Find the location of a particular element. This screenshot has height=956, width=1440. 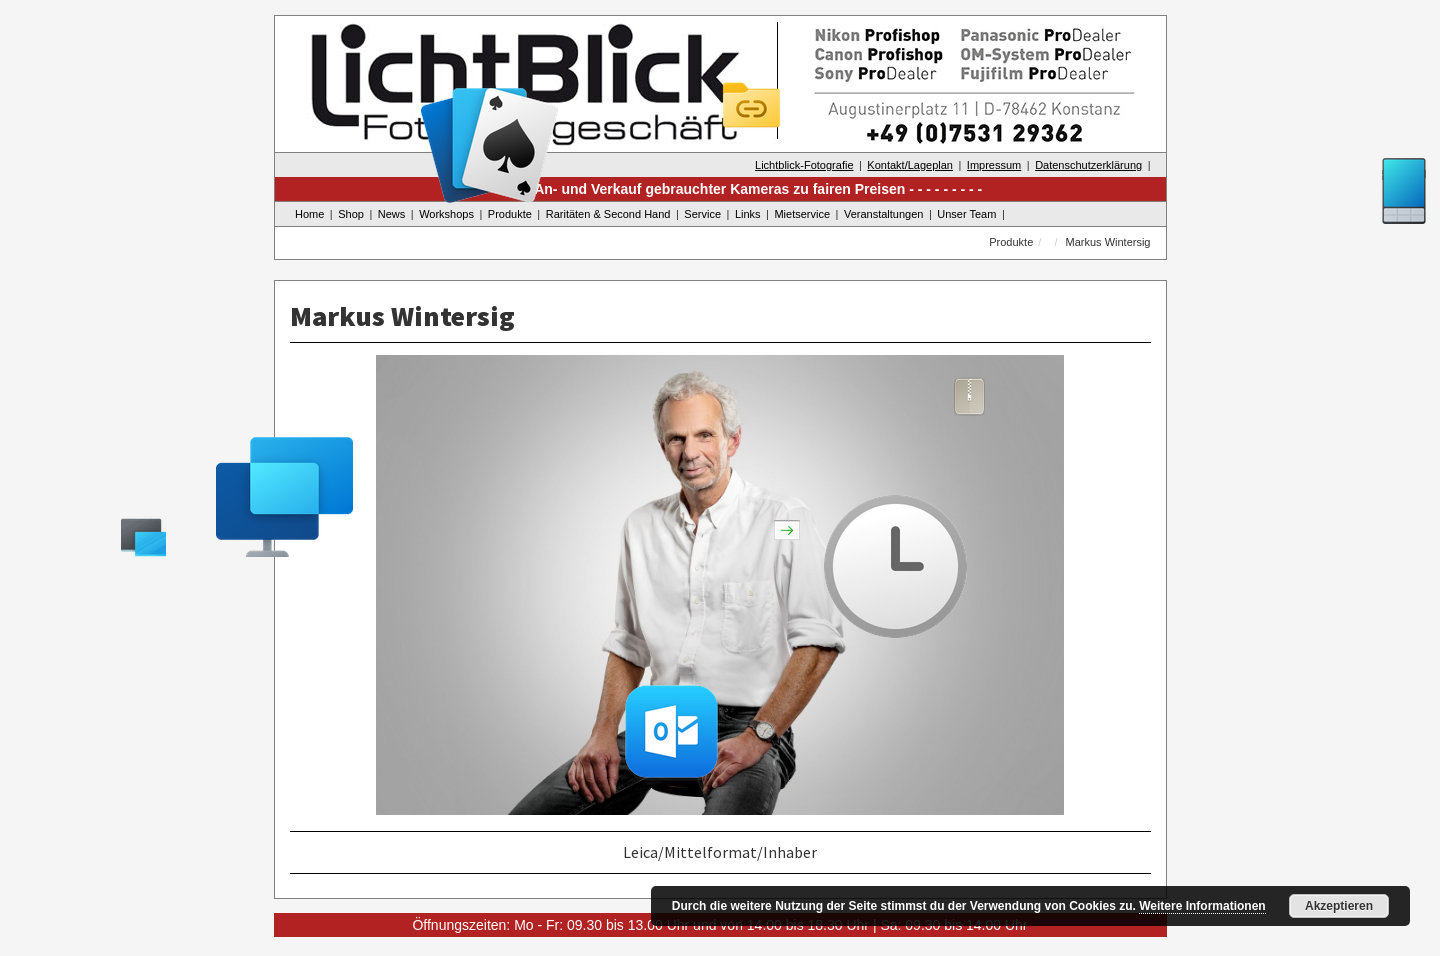

indicates a time-sensitive or scheduled item is located at coordinates (895, 566).